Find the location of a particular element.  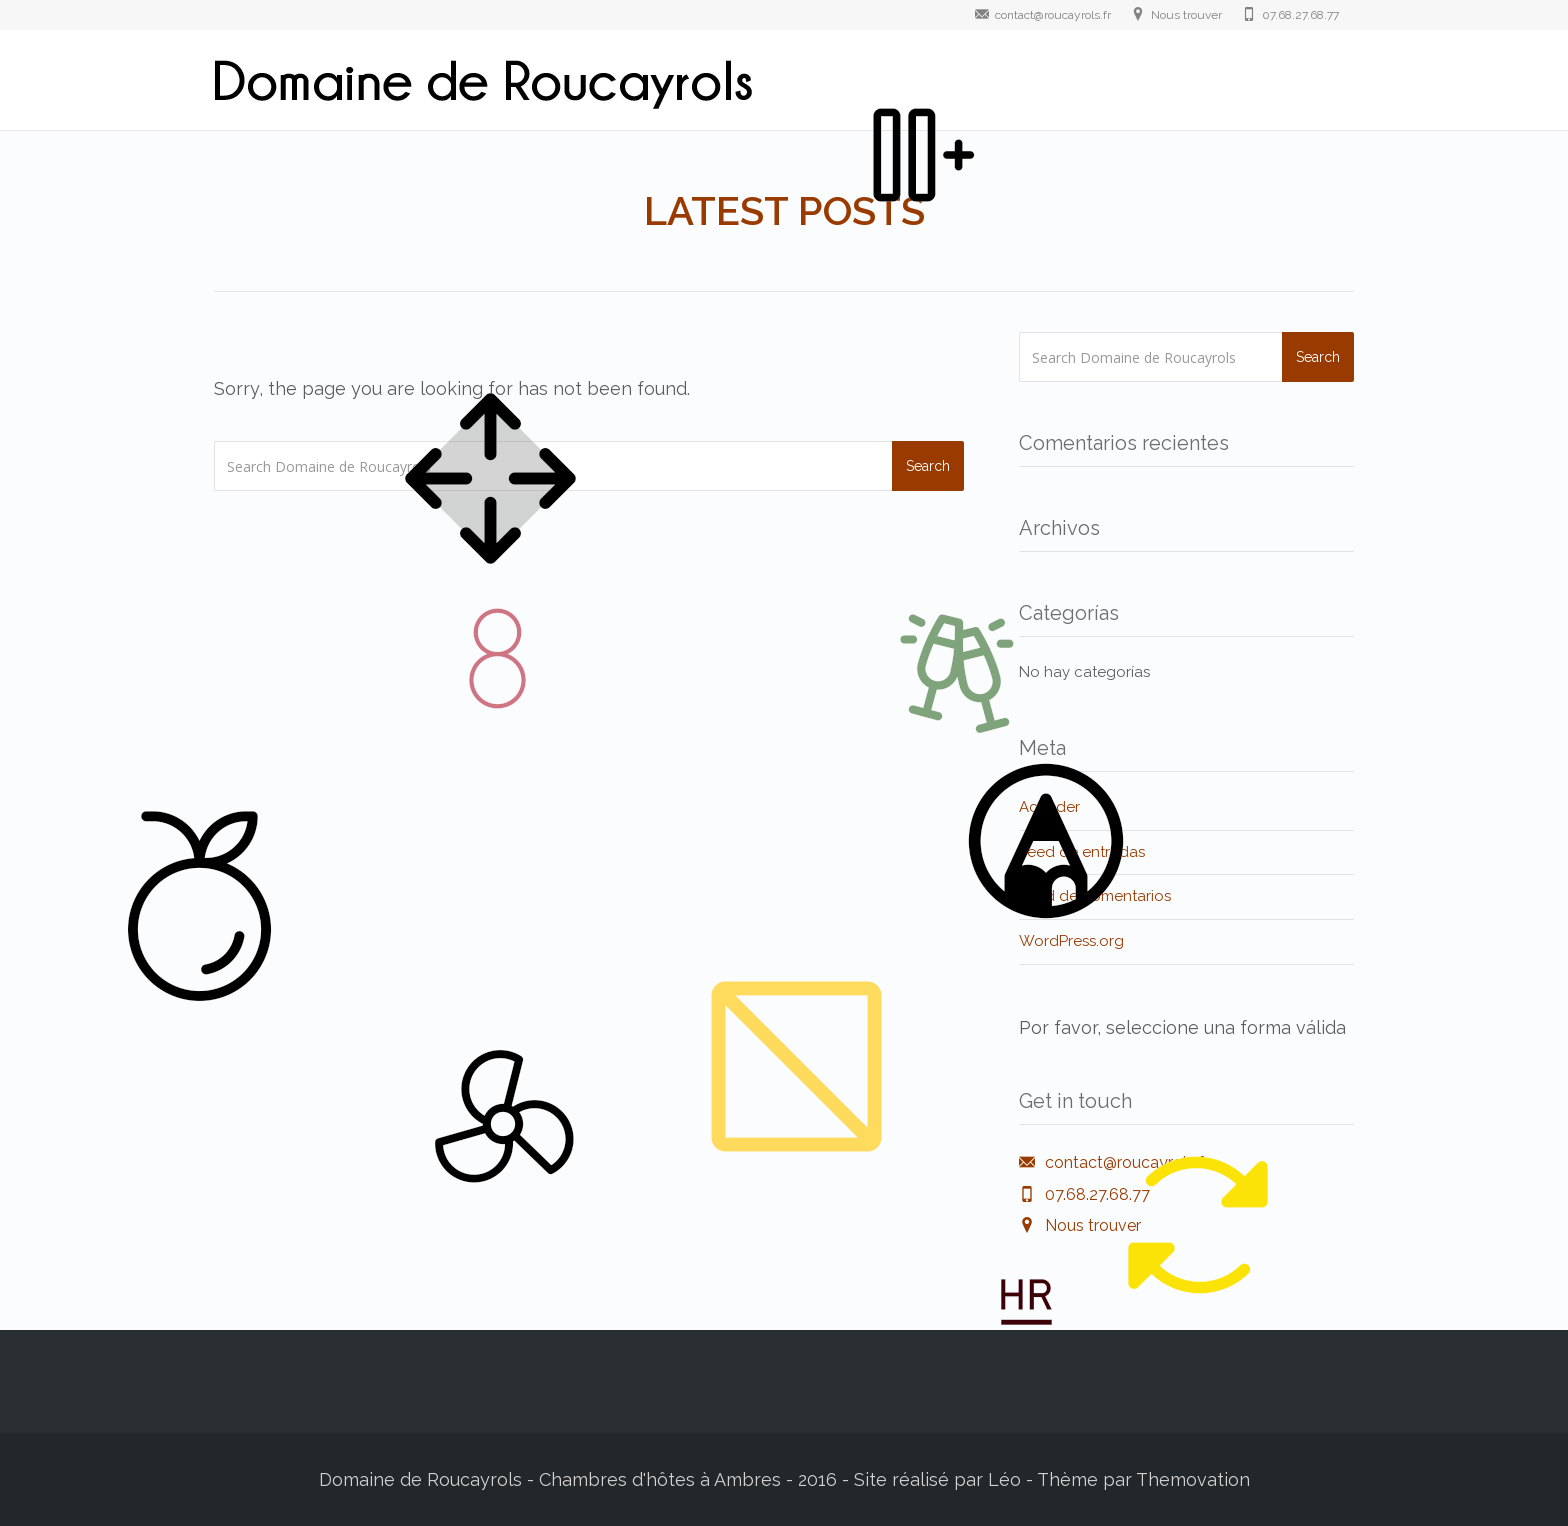

indicates citrus or orange flavor option is located at coordinates (199, 909).